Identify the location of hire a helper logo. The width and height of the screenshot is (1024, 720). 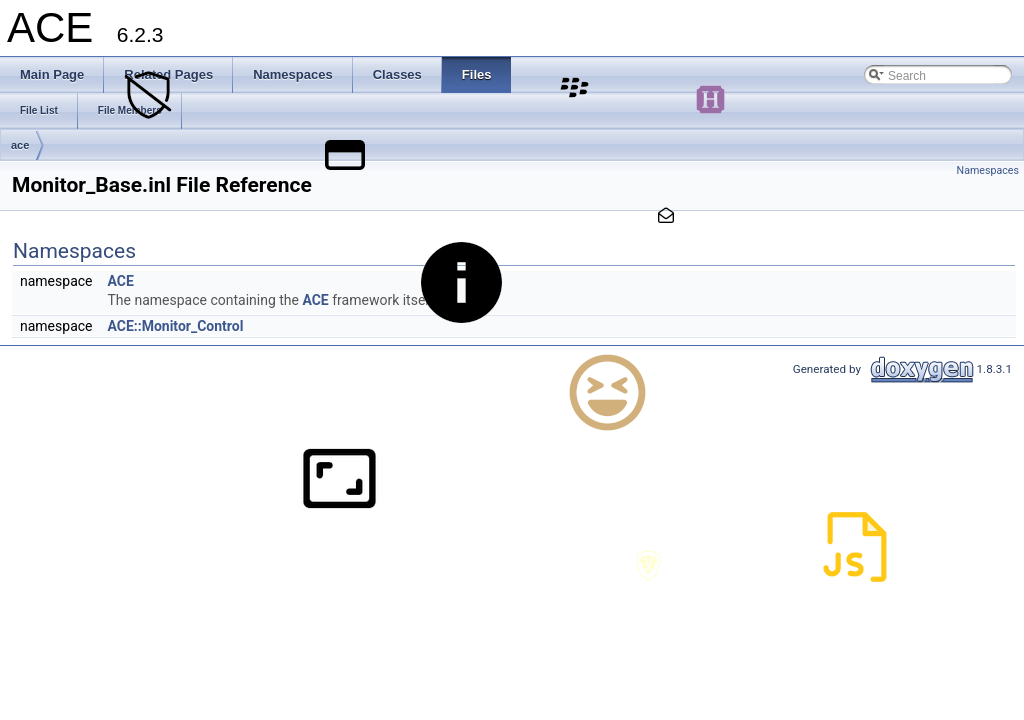
(710, 99).